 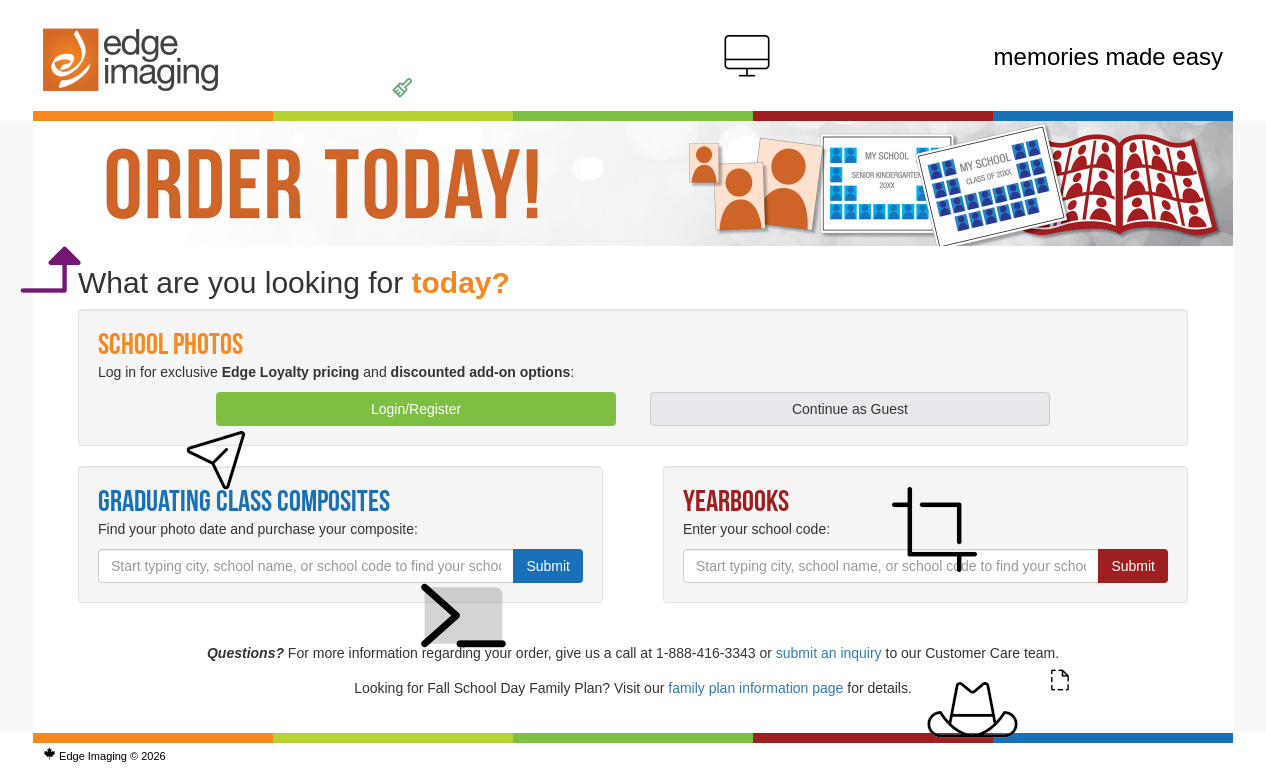 What do you see at coordinates (747, 54) in the screenshot?
I see `switch to desktop view` at bounding box center [747, 54].